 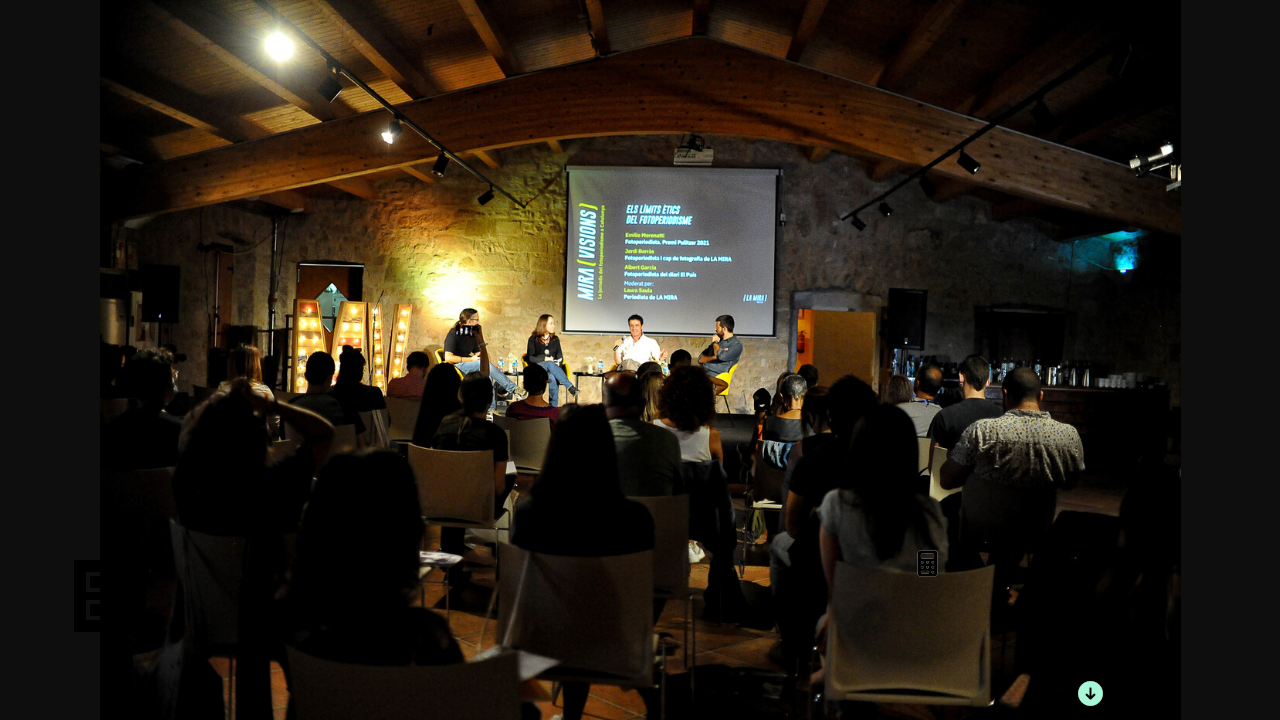 I want to click on download a file or content, so click(x=1090, y=693).